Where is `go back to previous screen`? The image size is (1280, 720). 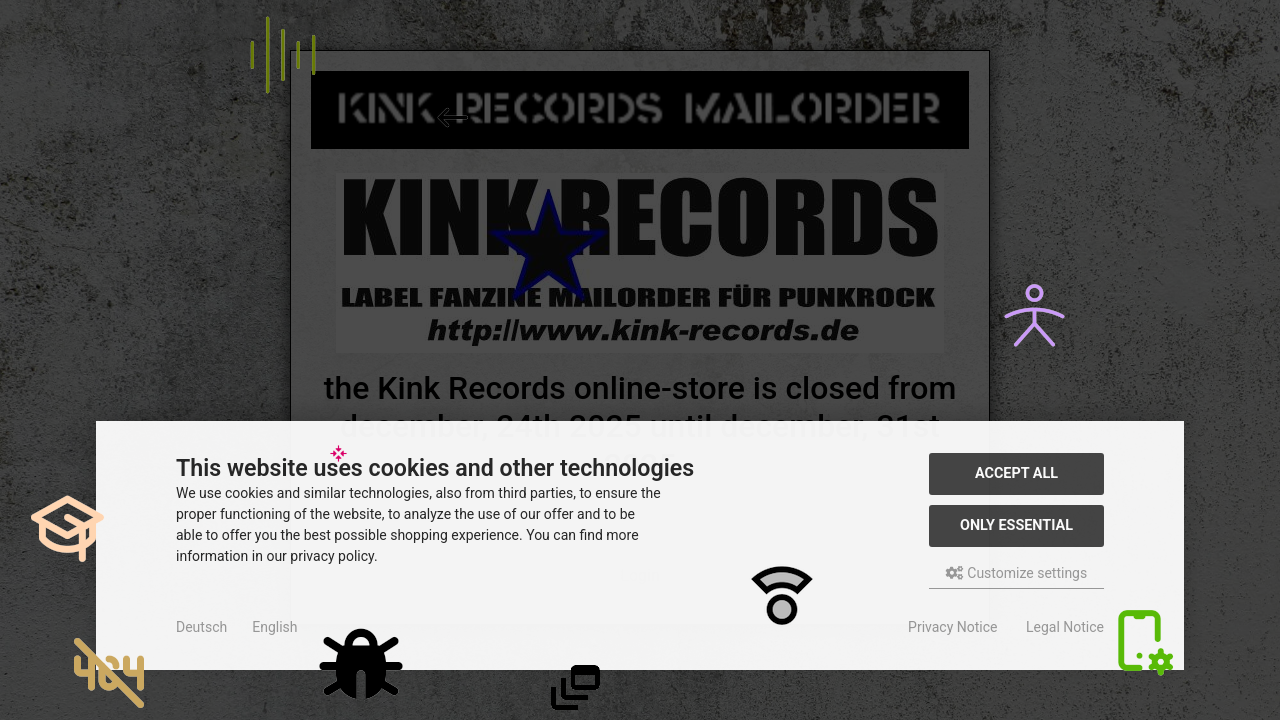
go back to previous screen is located at coordinates (452, 117).